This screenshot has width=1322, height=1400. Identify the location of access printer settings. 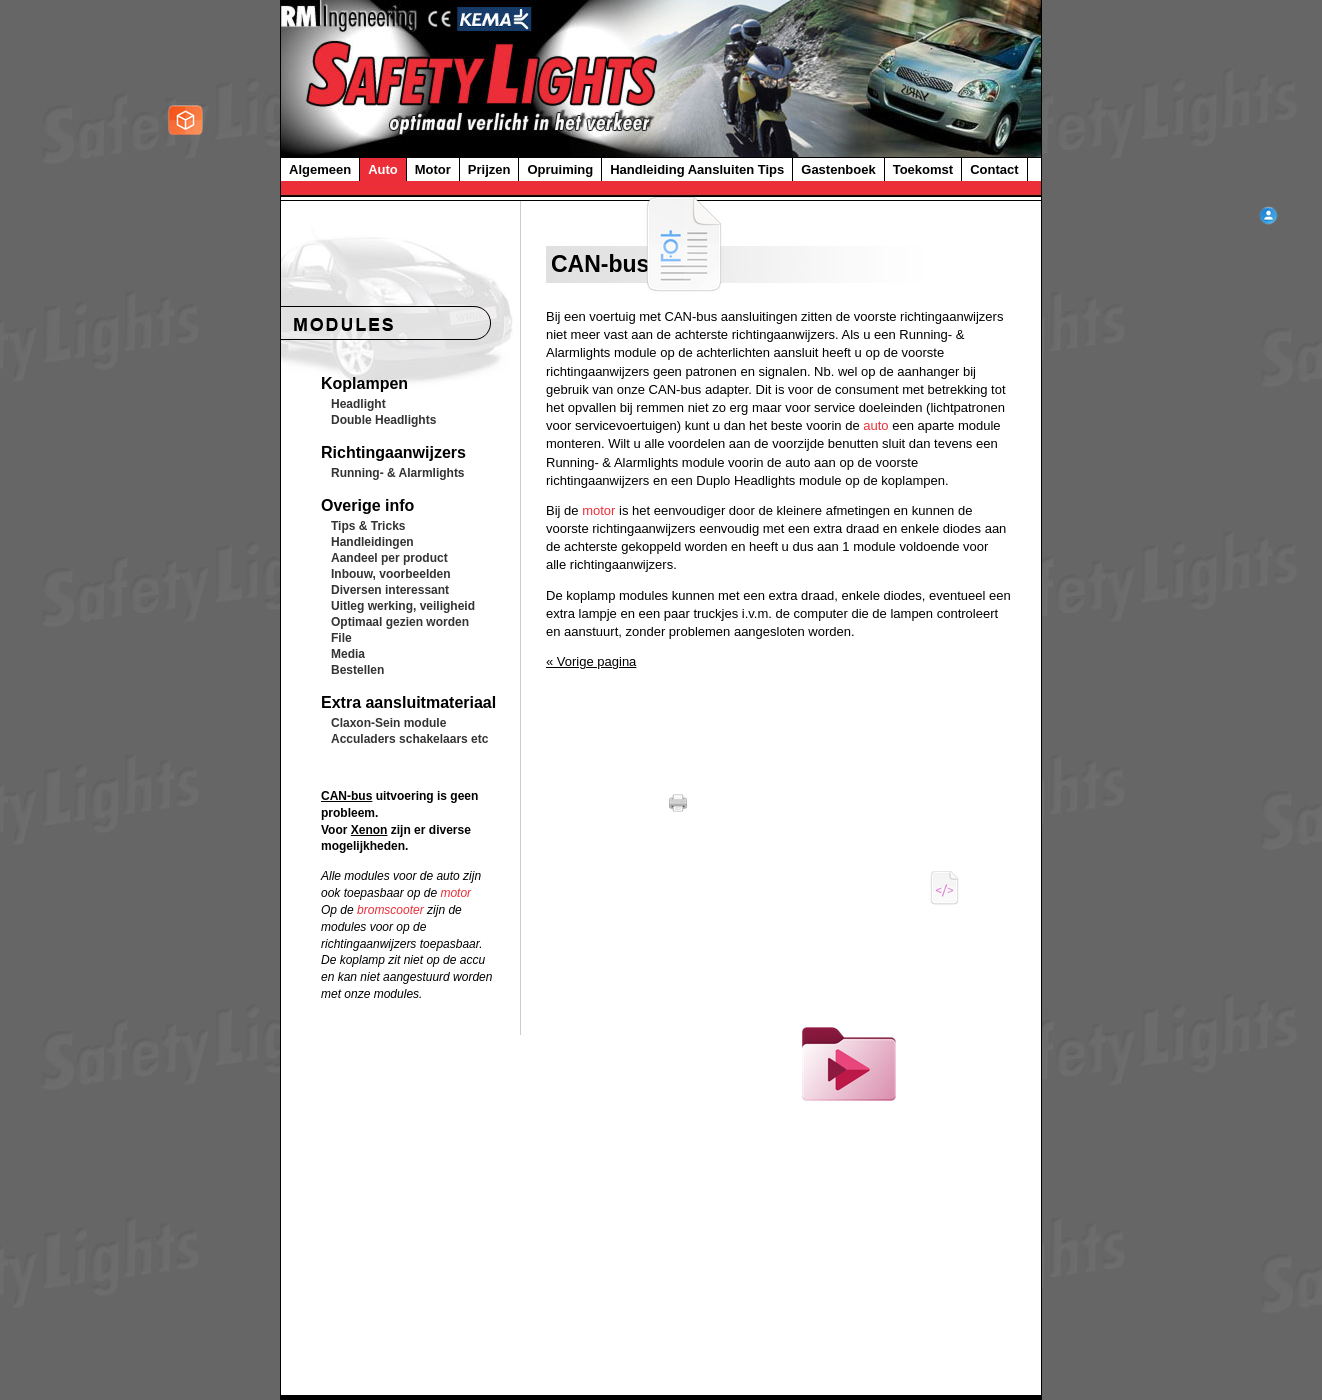
(678, 803).